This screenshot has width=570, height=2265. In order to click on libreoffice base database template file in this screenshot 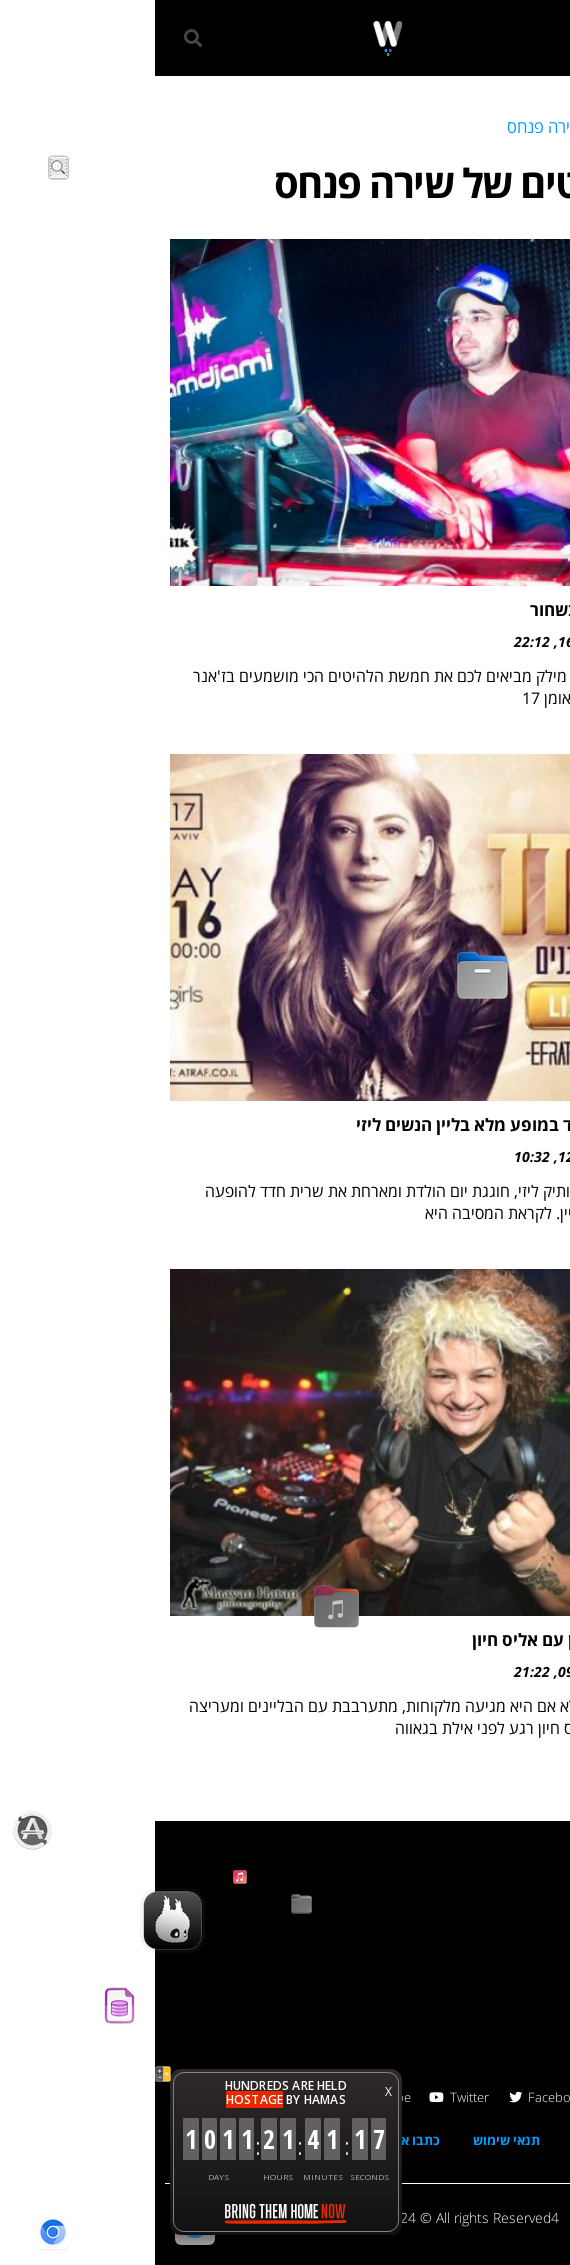, I will do `click(119, 2005)`.